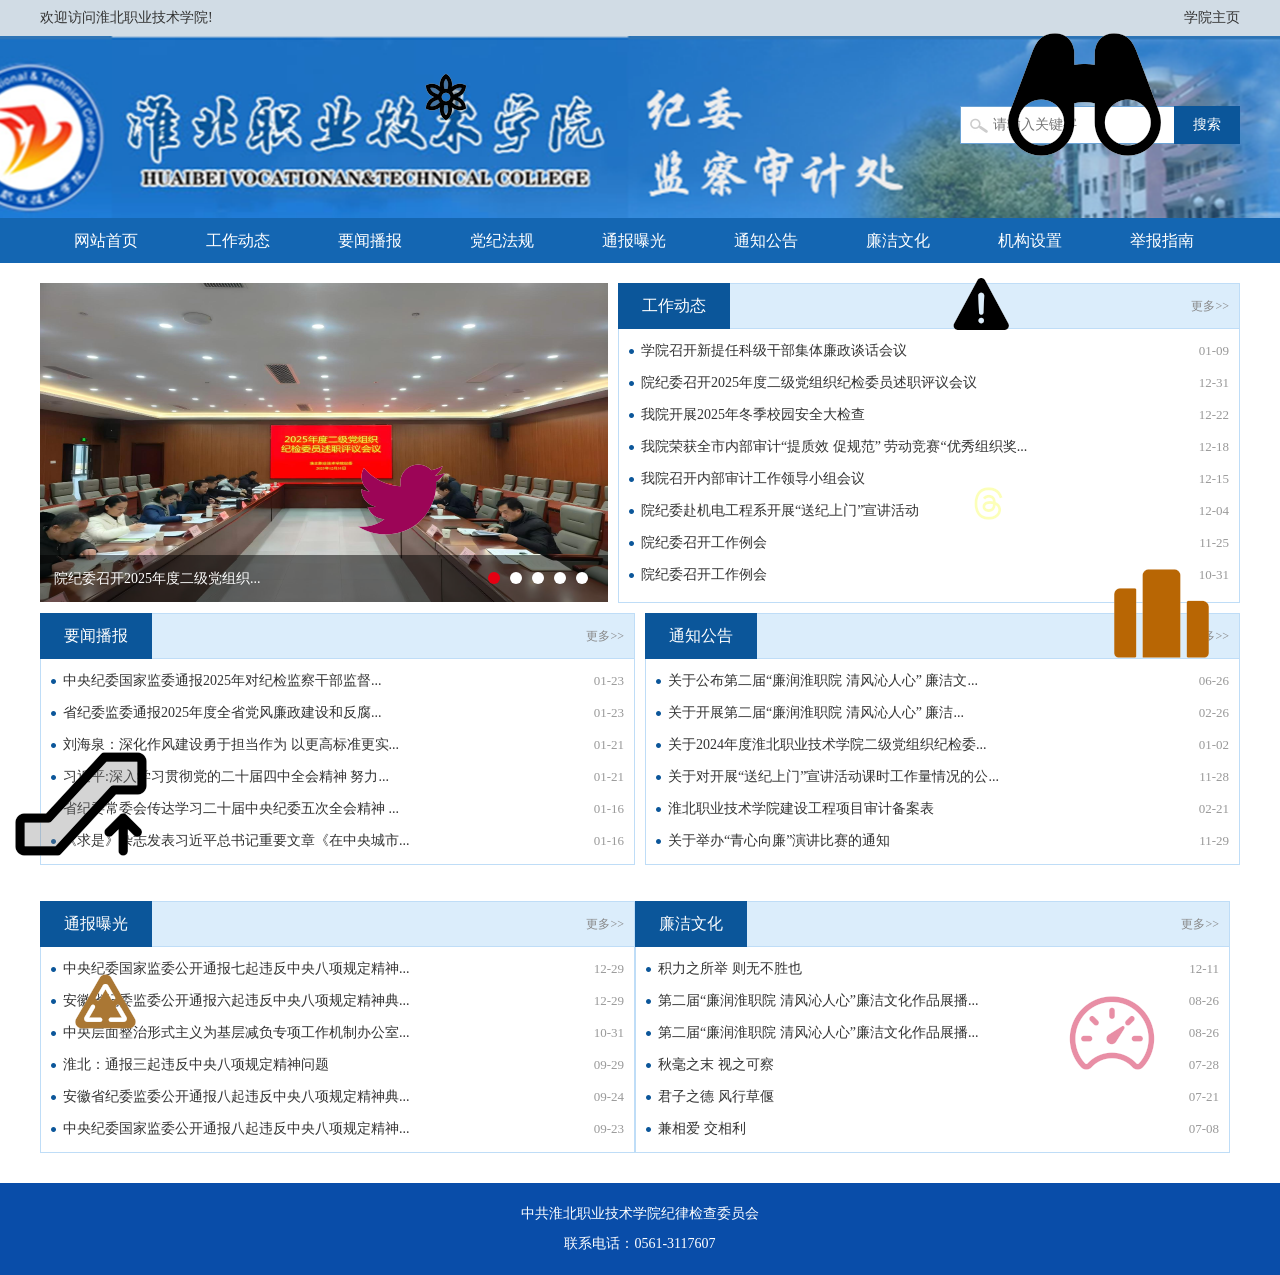 Image resolution: width=1280 pixels, height=1275 pixels. What do you see at coordinates (401, 499) in the screenshot?
I see `share to twitter` at bounding box center [401, 499].